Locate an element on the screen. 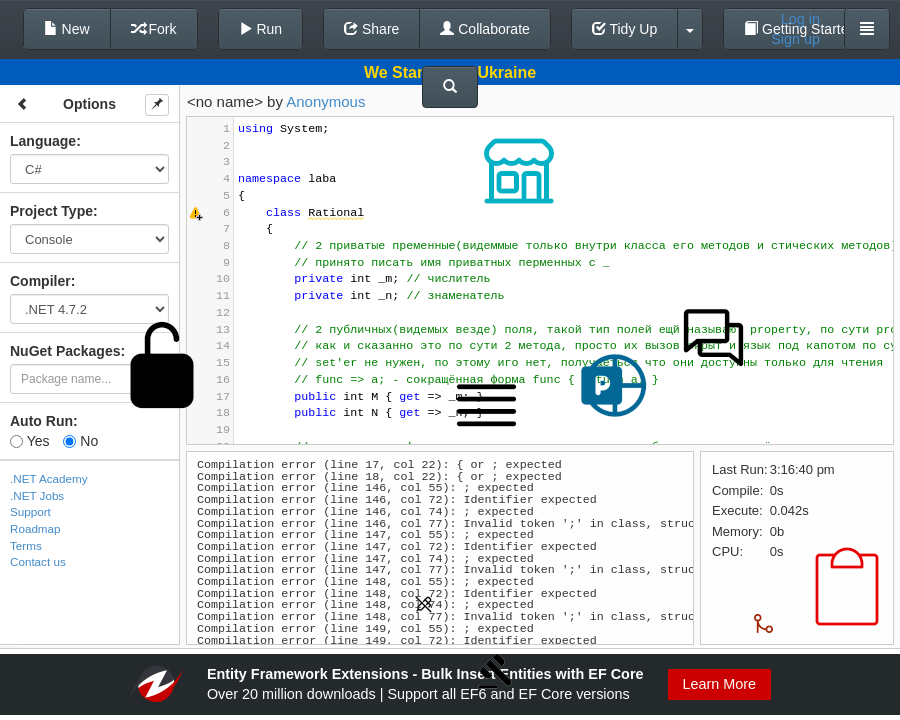 This screenshot has width=900, height=720. justify text alignment is located at coordinates (486, 406).